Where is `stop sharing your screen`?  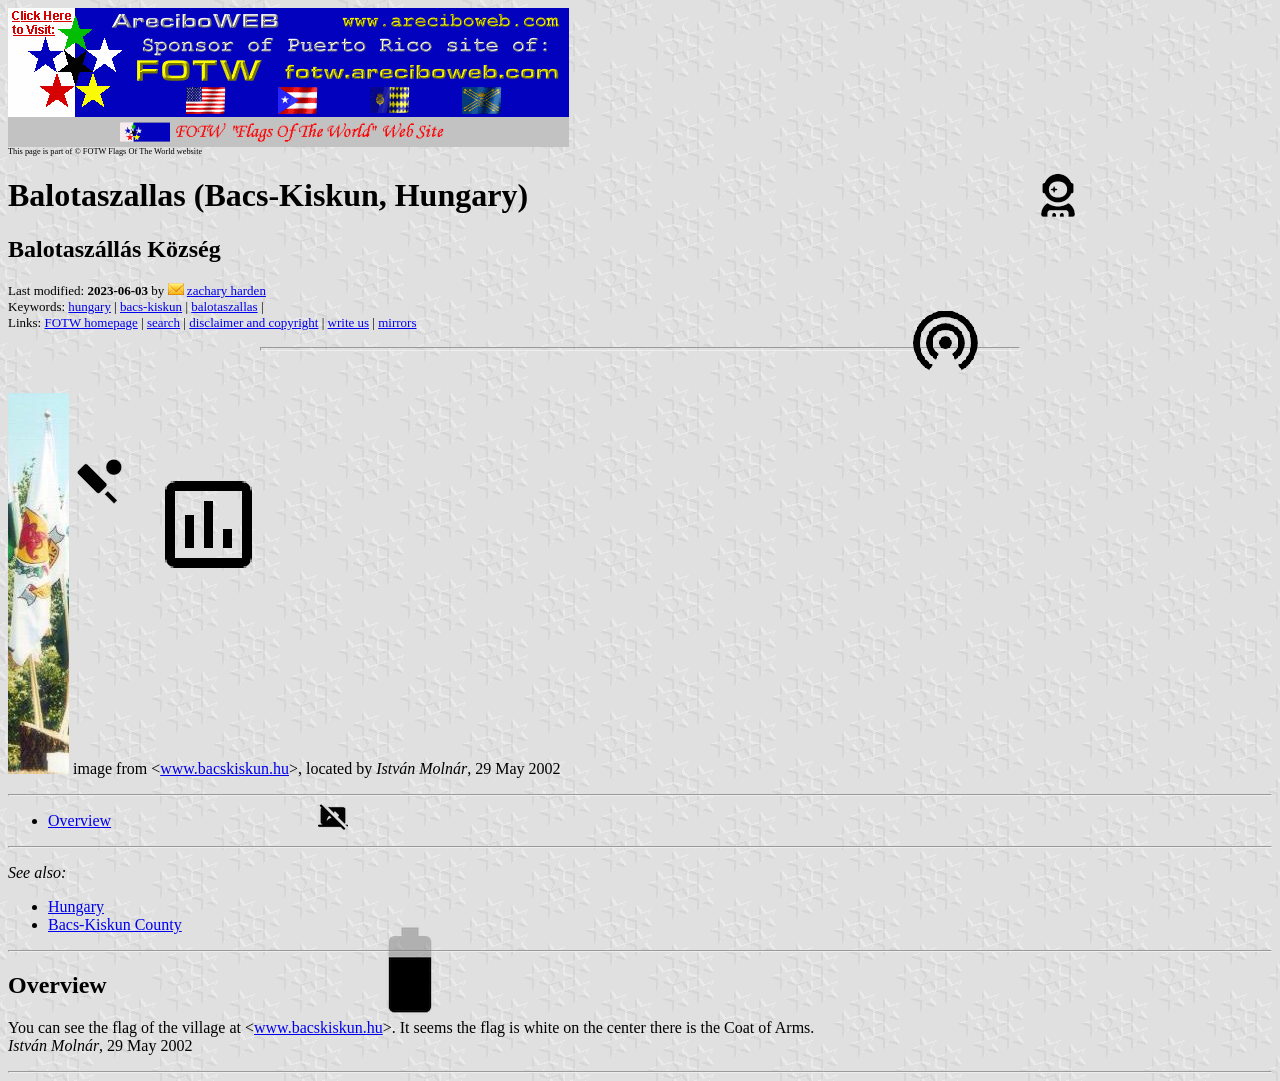
stop sharing your screen is located at coordinates (333, 817).